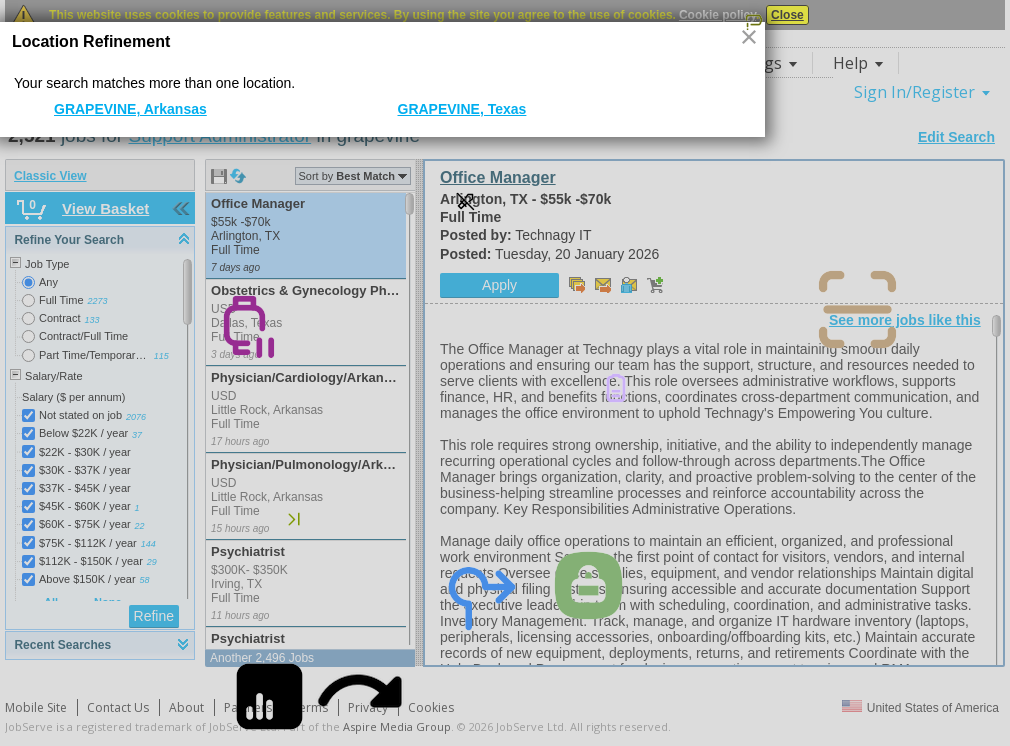  Describe the element at coordinates (482, 597) in the screenshot. I see `take the roundabout exit to the right` at that location.